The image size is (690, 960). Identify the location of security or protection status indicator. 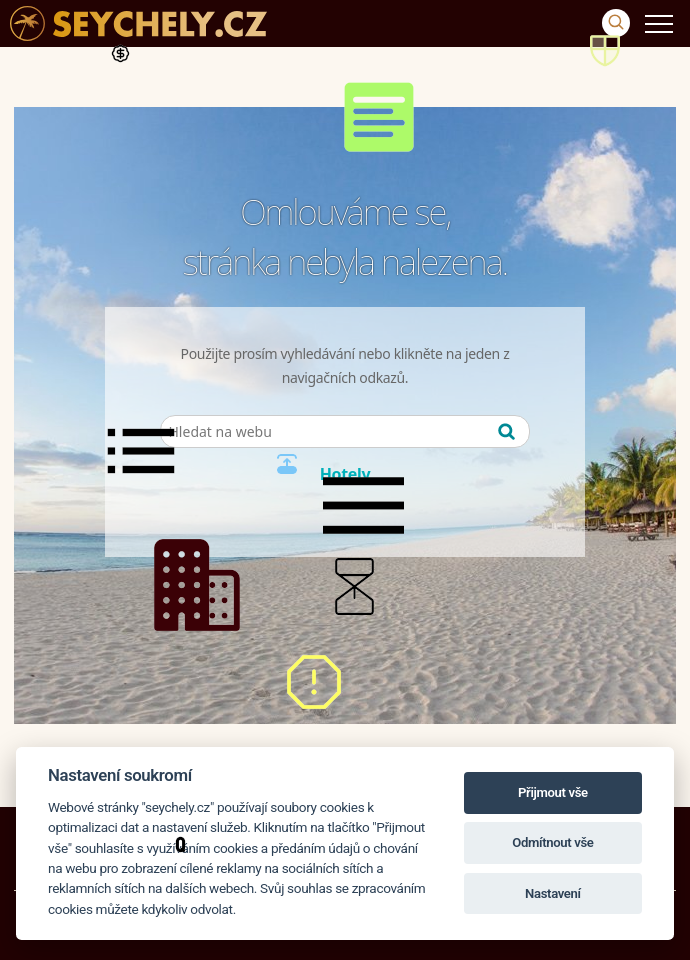
(605, 49).